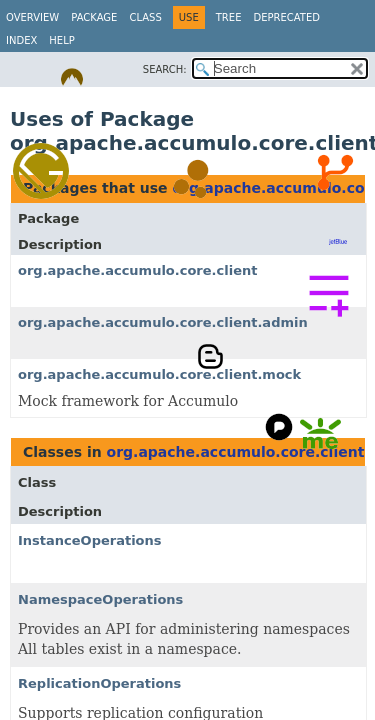 This screenshot has width=375, height=720. What do you see at coordinates (72, 77) in the screenshot?
I see `open the NordVPN app` at bounding box center [72, 77].